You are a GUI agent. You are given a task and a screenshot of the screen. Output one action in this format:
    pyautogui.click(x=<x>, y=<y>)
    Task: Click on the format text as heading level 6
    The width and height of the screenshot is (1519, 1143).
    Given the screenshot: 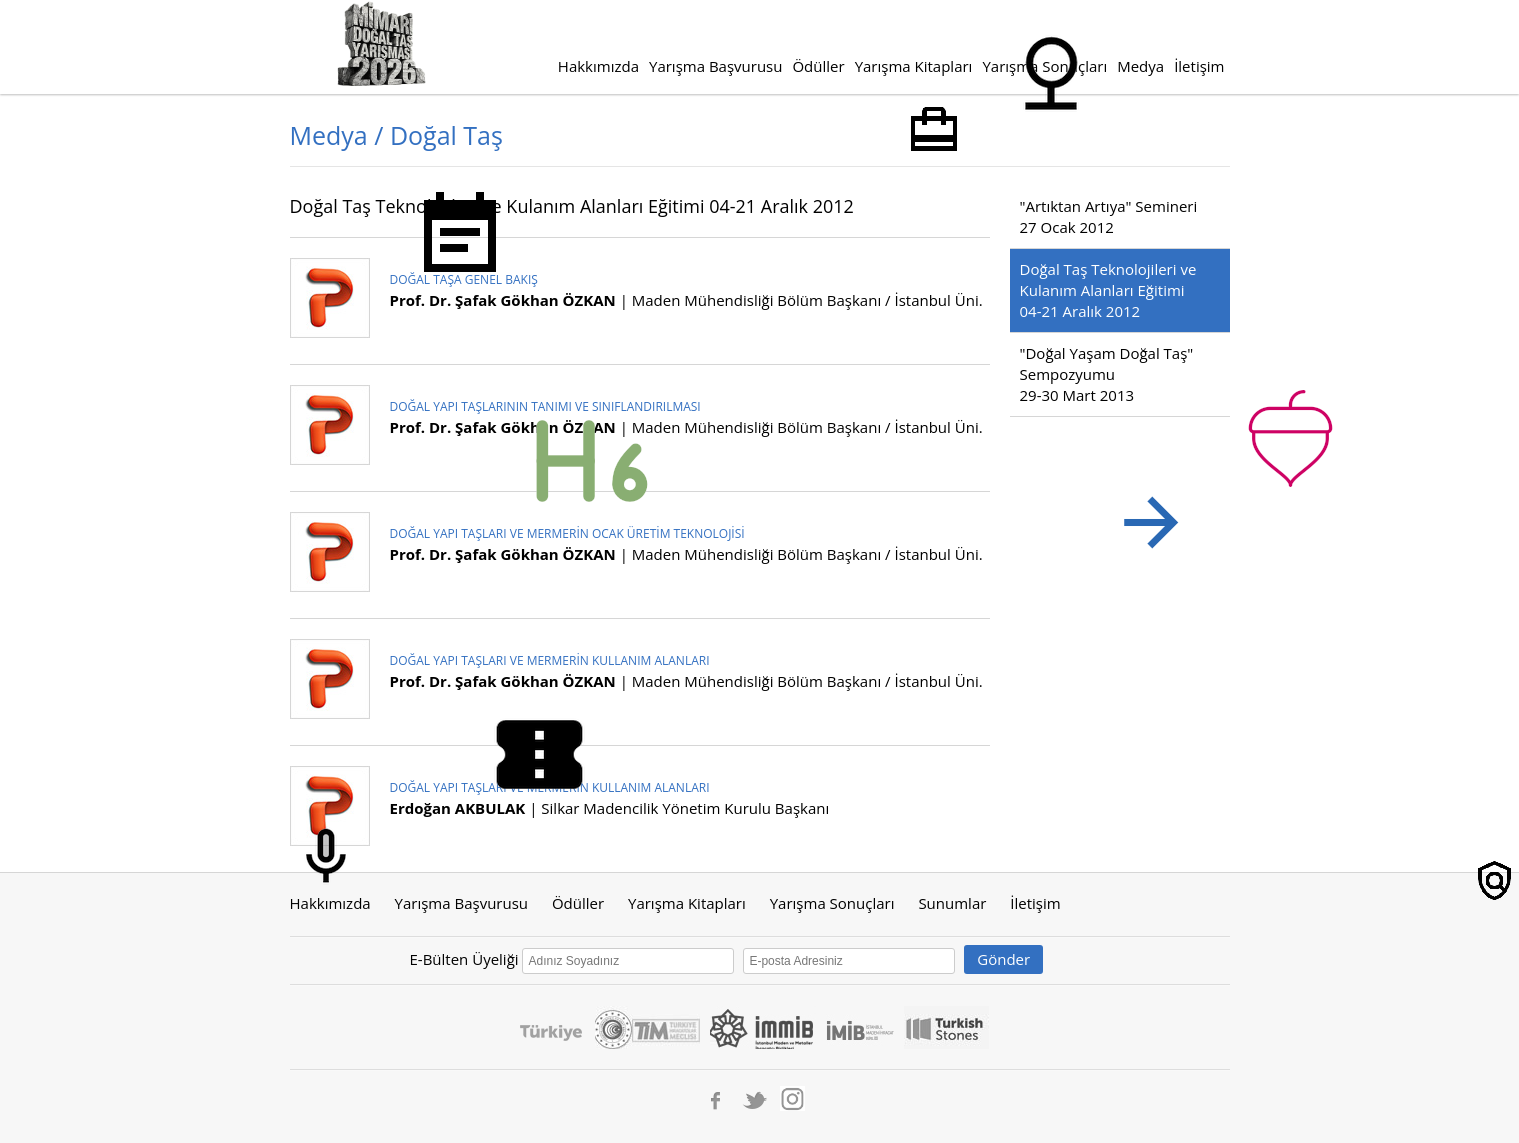 What is the action you would take?
    pyautogui.click(x=589, y=461)
    